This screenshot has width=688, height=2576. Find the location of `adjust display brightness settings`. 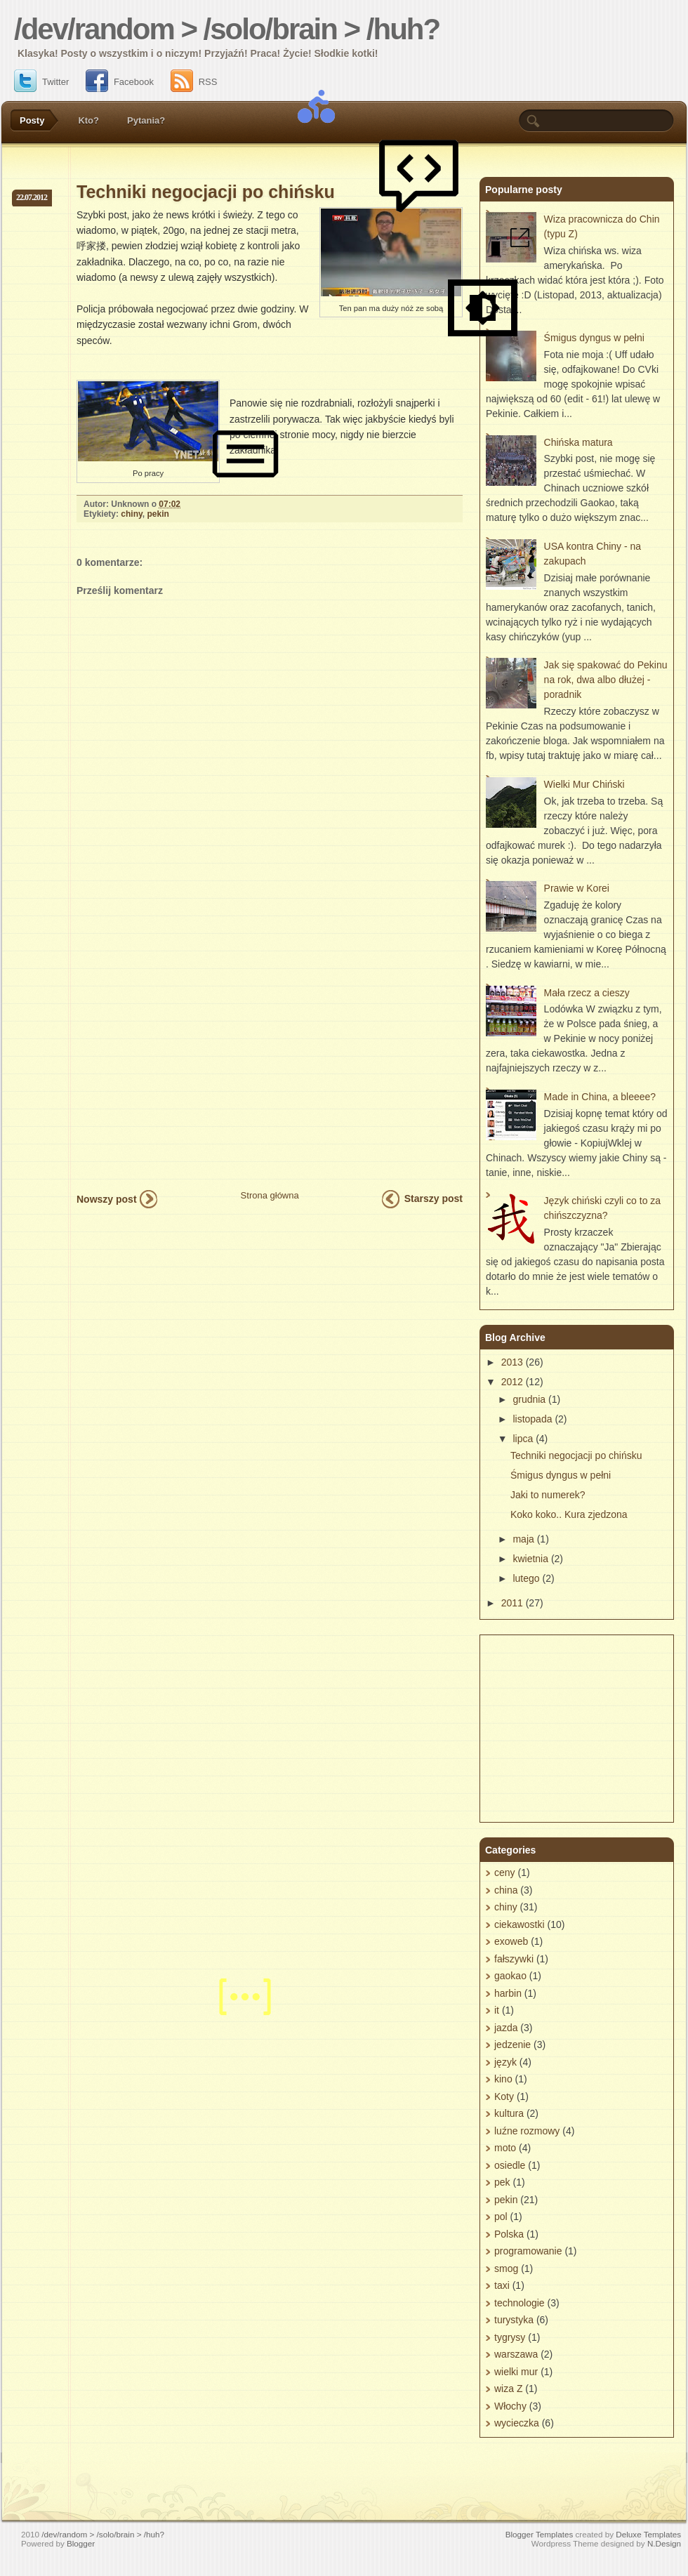

adjust display brightness settings is located at coordinates (482, 308).